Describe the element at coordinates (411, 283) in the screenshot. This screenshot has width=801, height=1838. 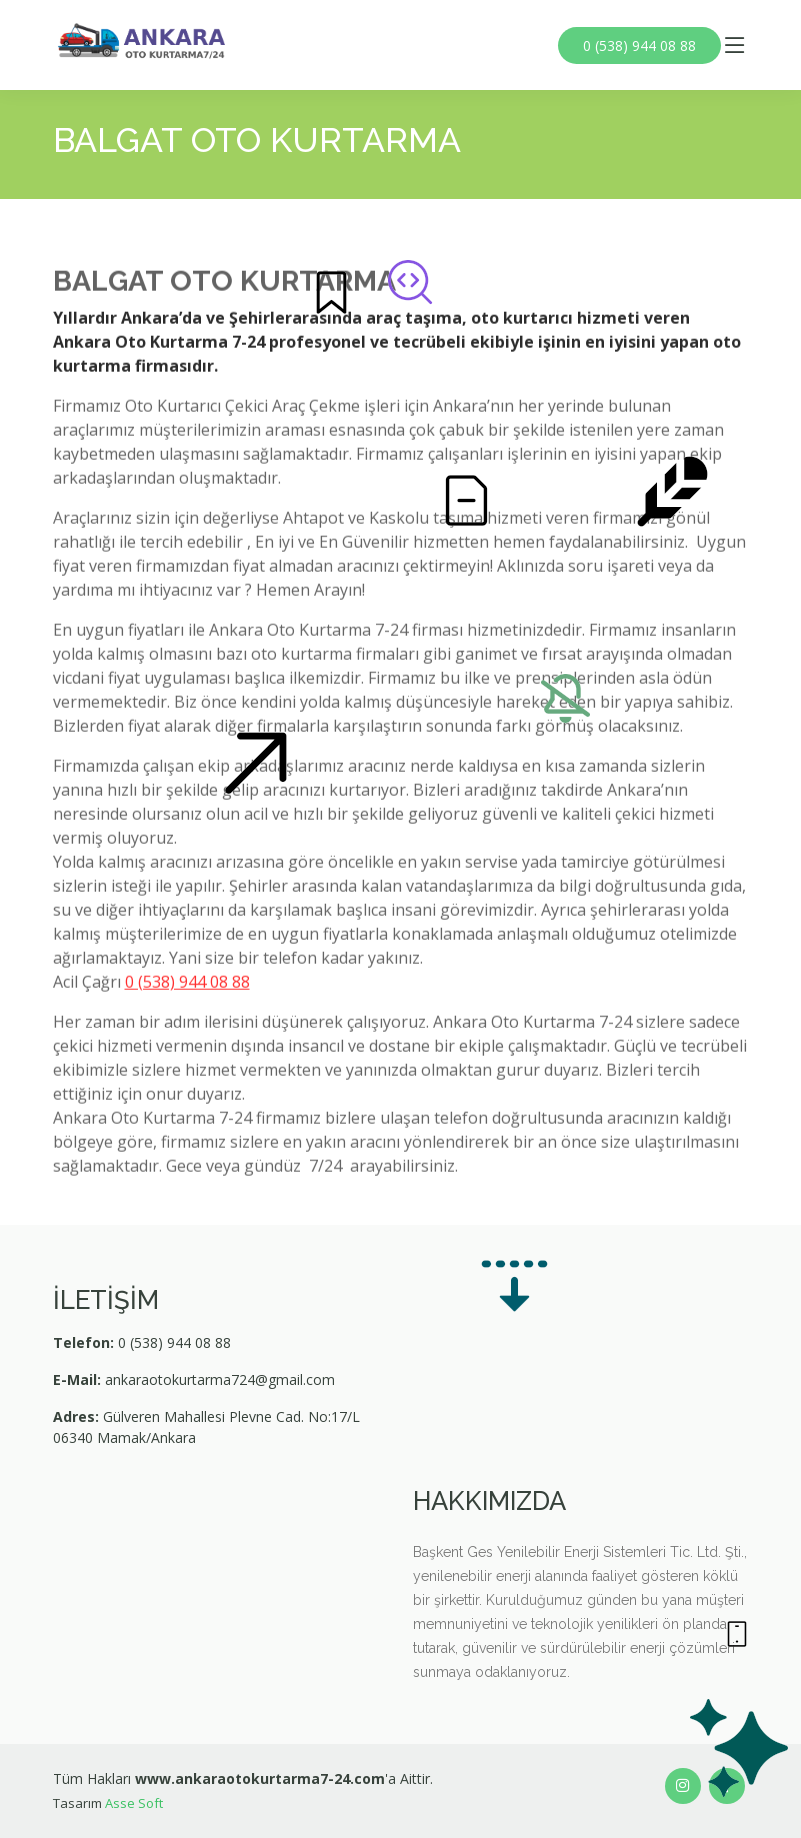
I see `scan or analyze code for issues` at that location.